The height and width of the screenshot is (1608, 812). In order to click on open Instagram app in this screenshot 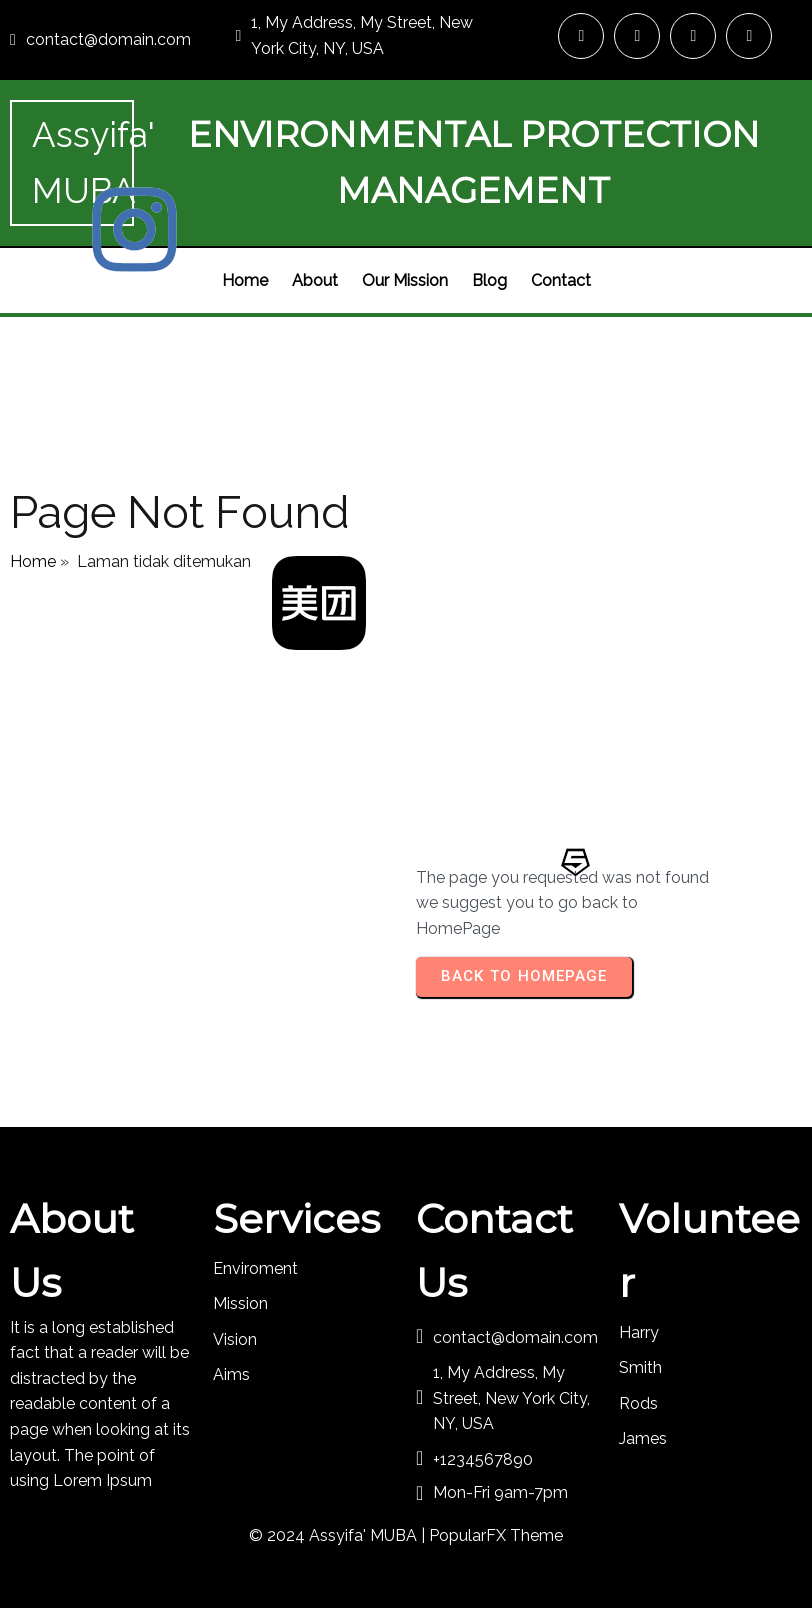, I will do `click(134, 229)`.